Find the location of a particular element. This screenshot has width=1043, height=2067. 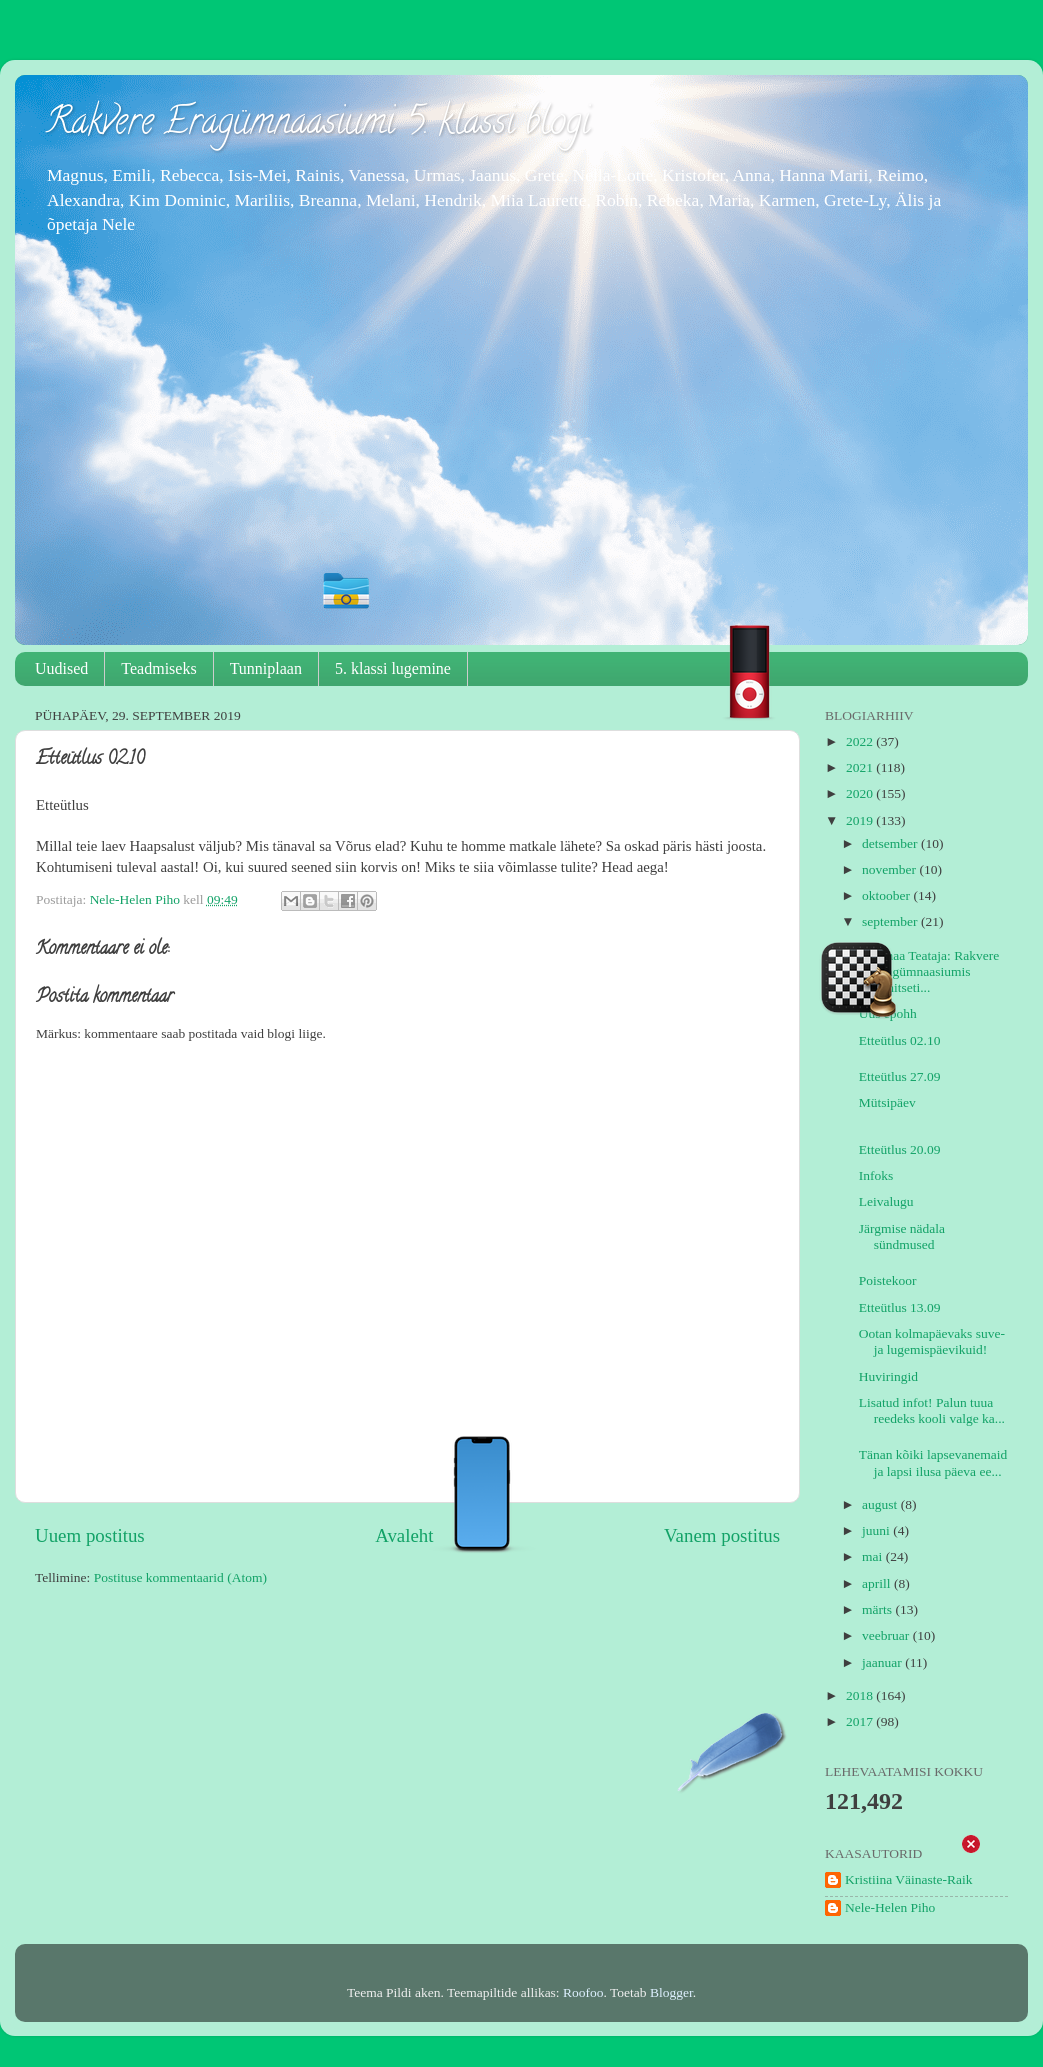

dismiss or cancel a dialog is located at coordinates (971, 1844).